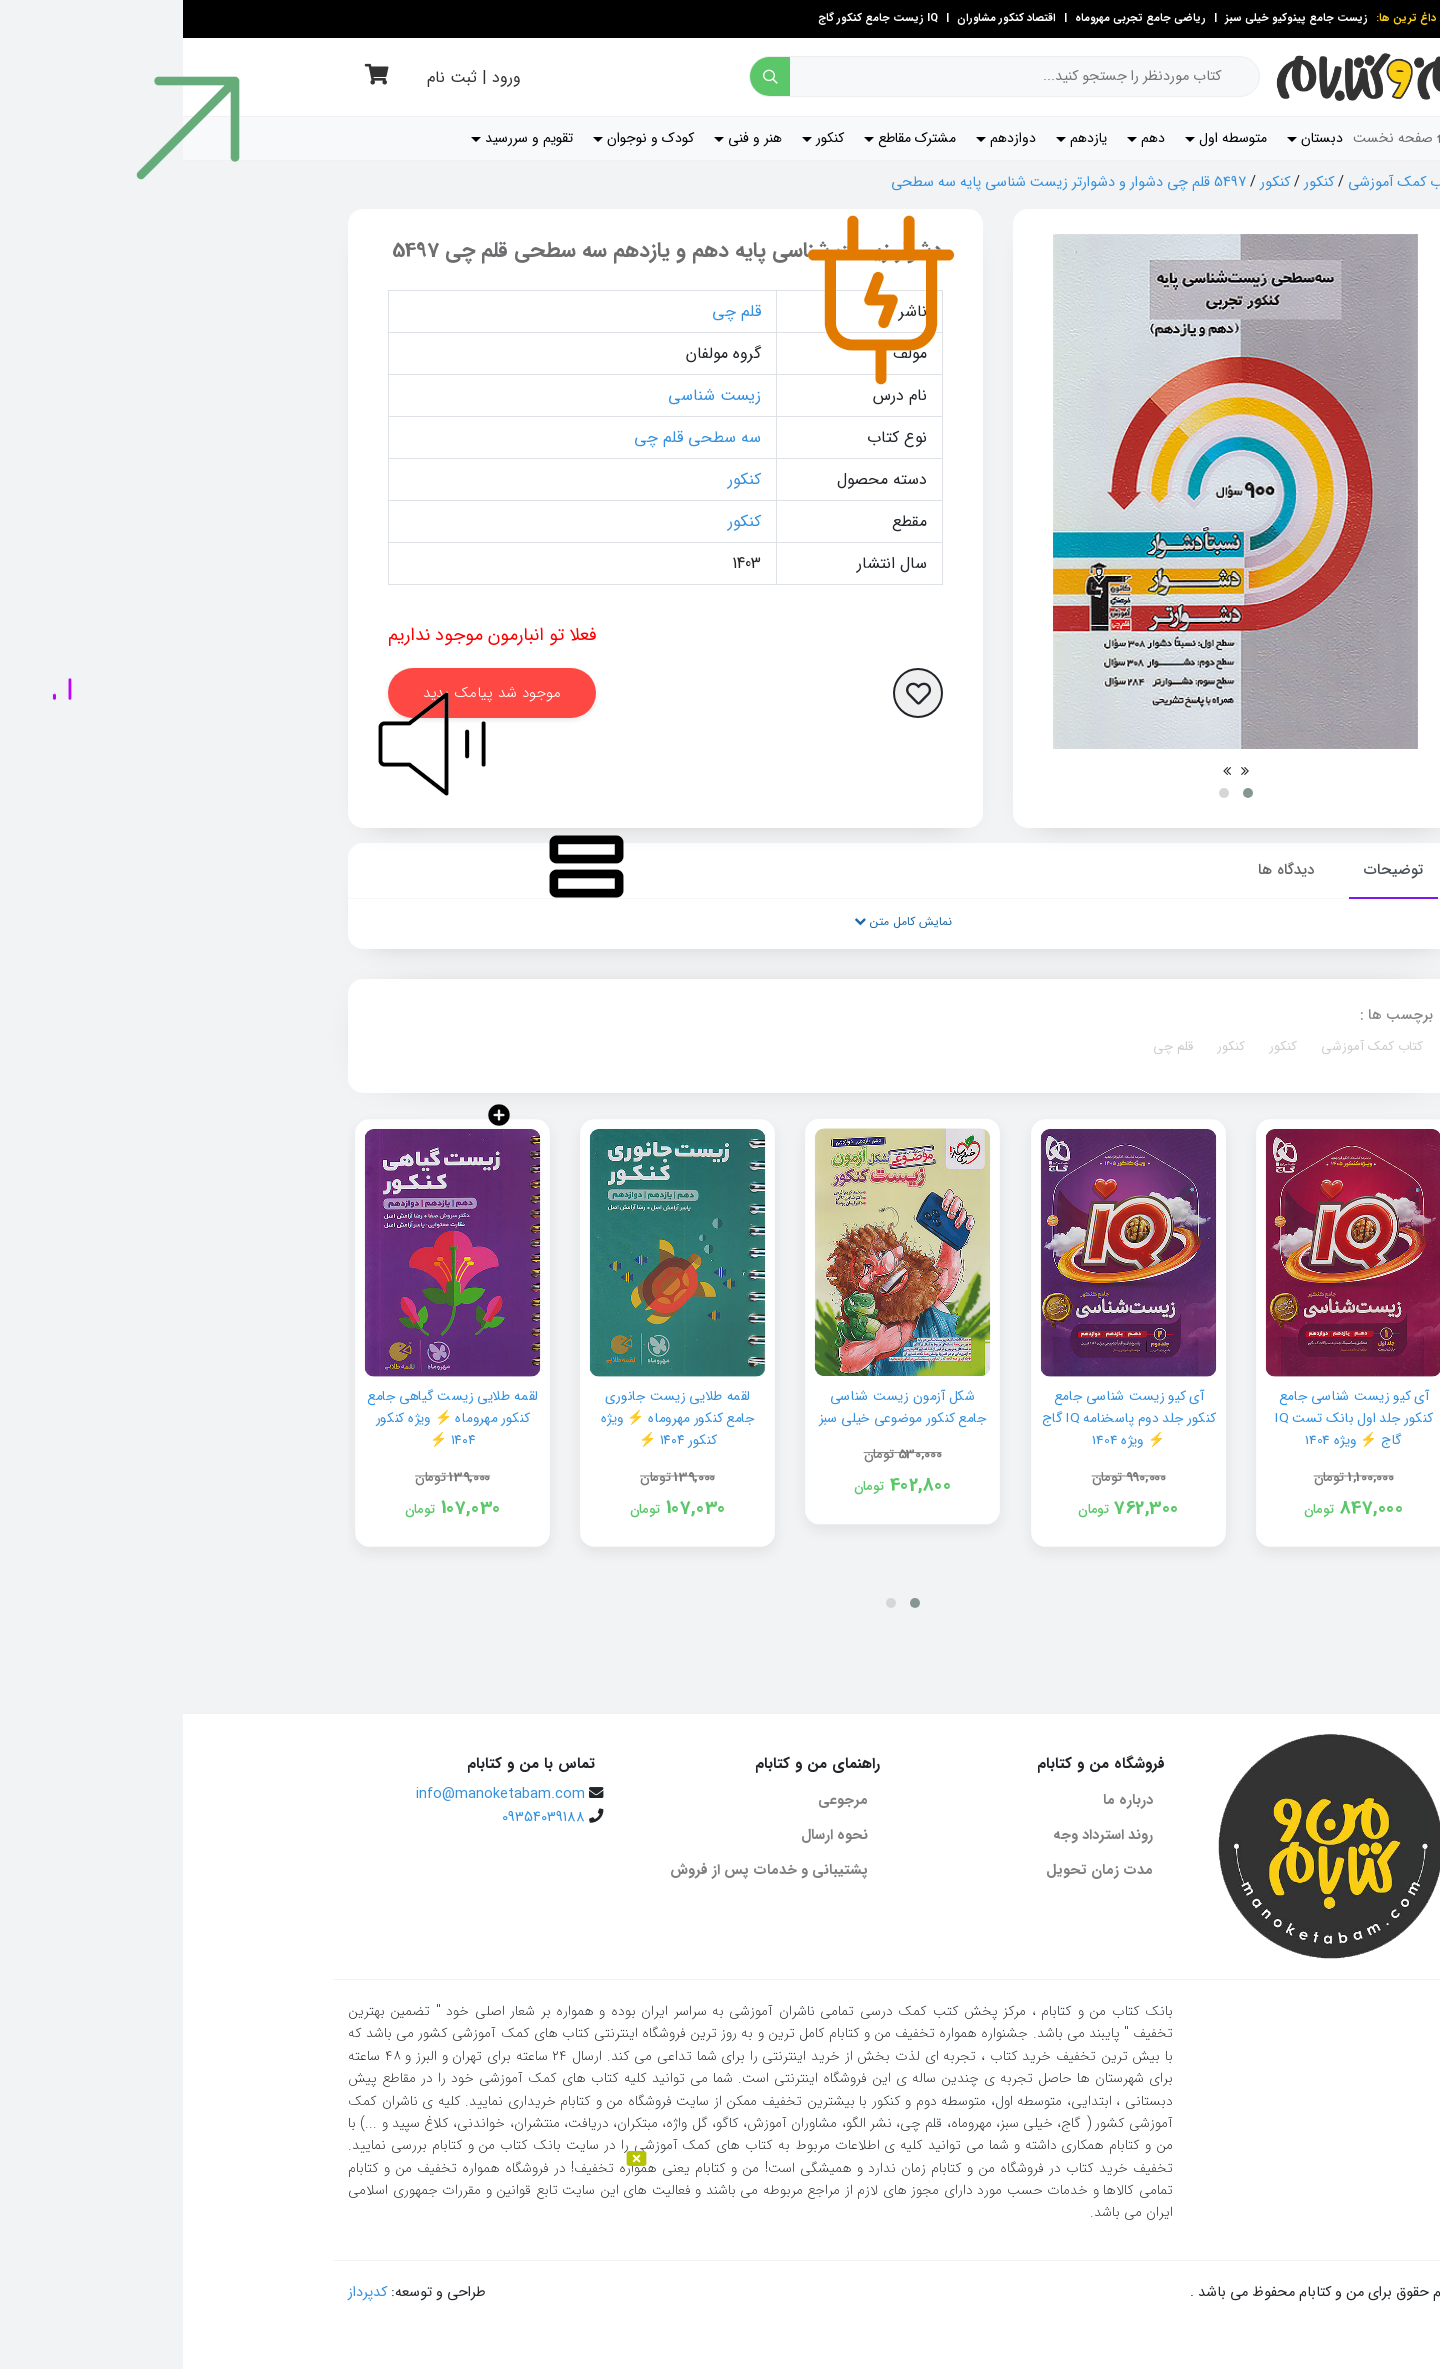  What do you see at coordinates (88, 670) in the screenshot?
I see `indicates weak cellular signal strength` at bounding box center [88, 670].